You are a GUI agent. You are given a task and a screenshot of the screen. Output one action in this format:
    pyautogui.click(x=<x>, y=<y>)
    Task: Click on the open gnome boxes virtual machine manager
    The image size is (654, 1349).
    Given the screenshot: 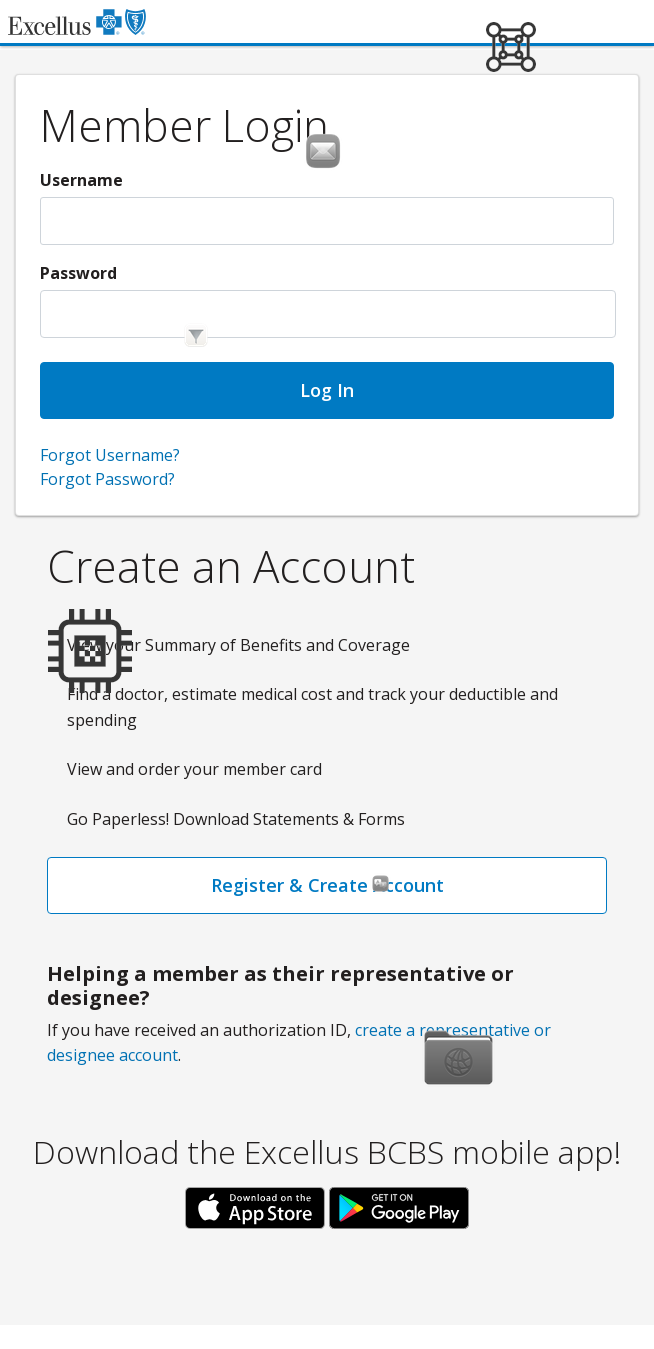 What is the action you would take?
    pyautogui.click(x=511, y=47)
    